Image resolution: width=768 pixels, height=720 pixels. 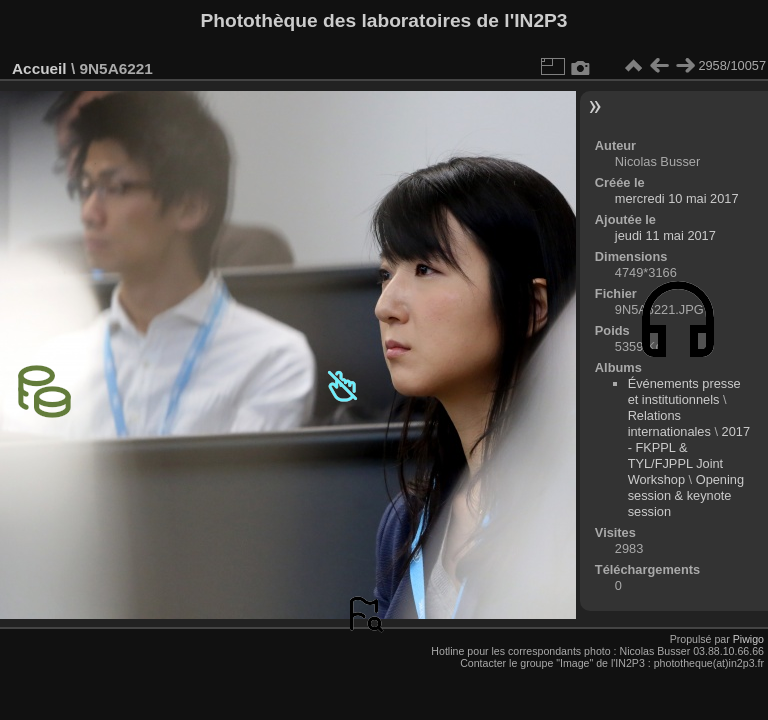 I want to click on touch interaction disabled, so click(x=342, y=385).